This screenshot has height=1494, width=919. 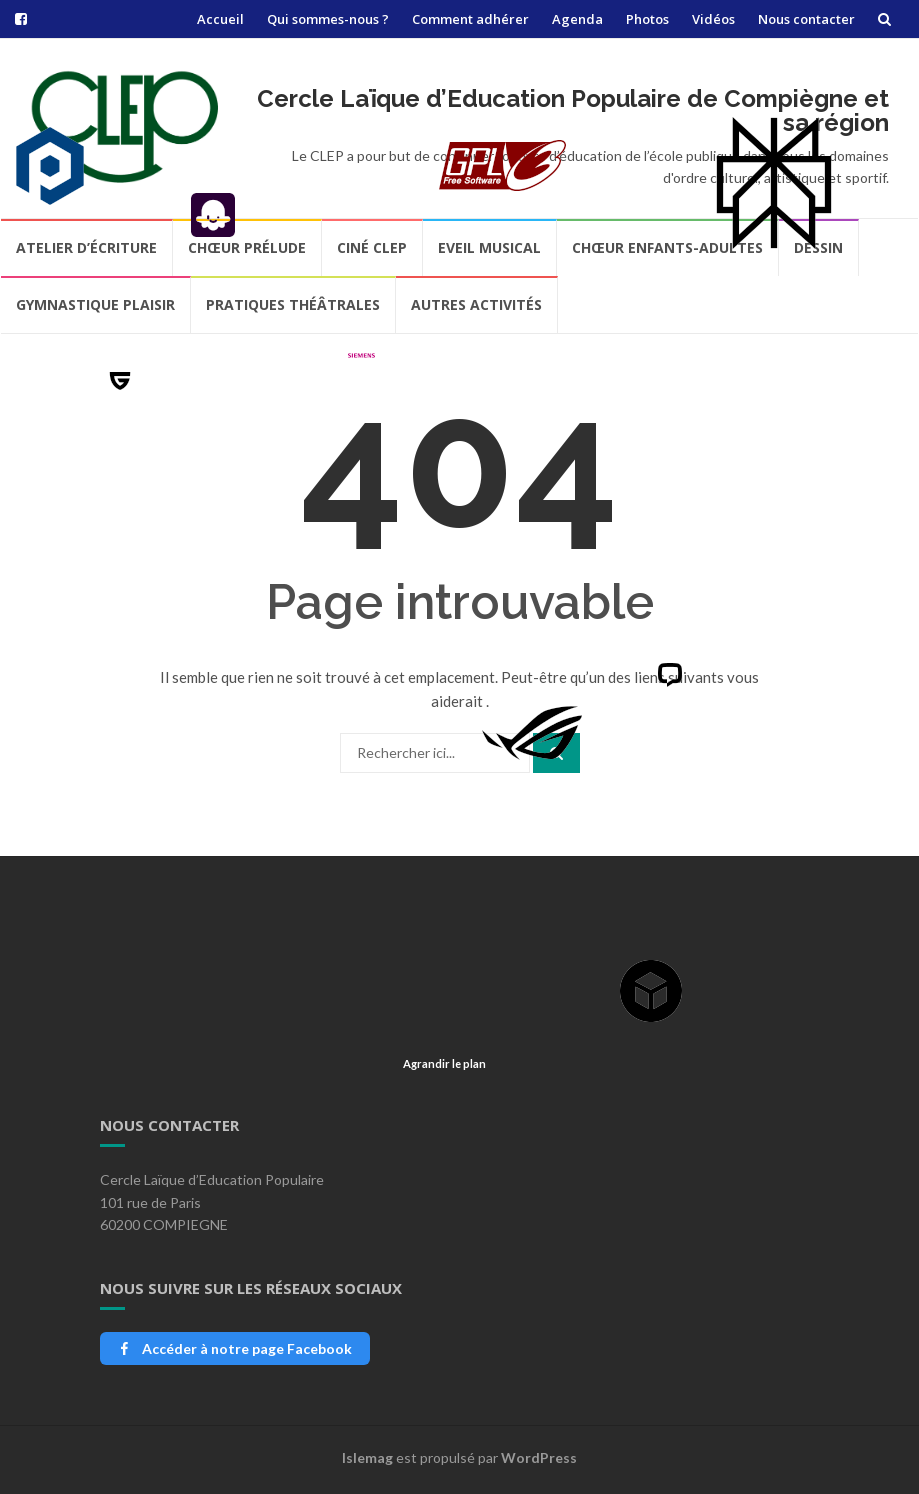 I want to click on open LiveChat customer support, so click(x=670, y=675).